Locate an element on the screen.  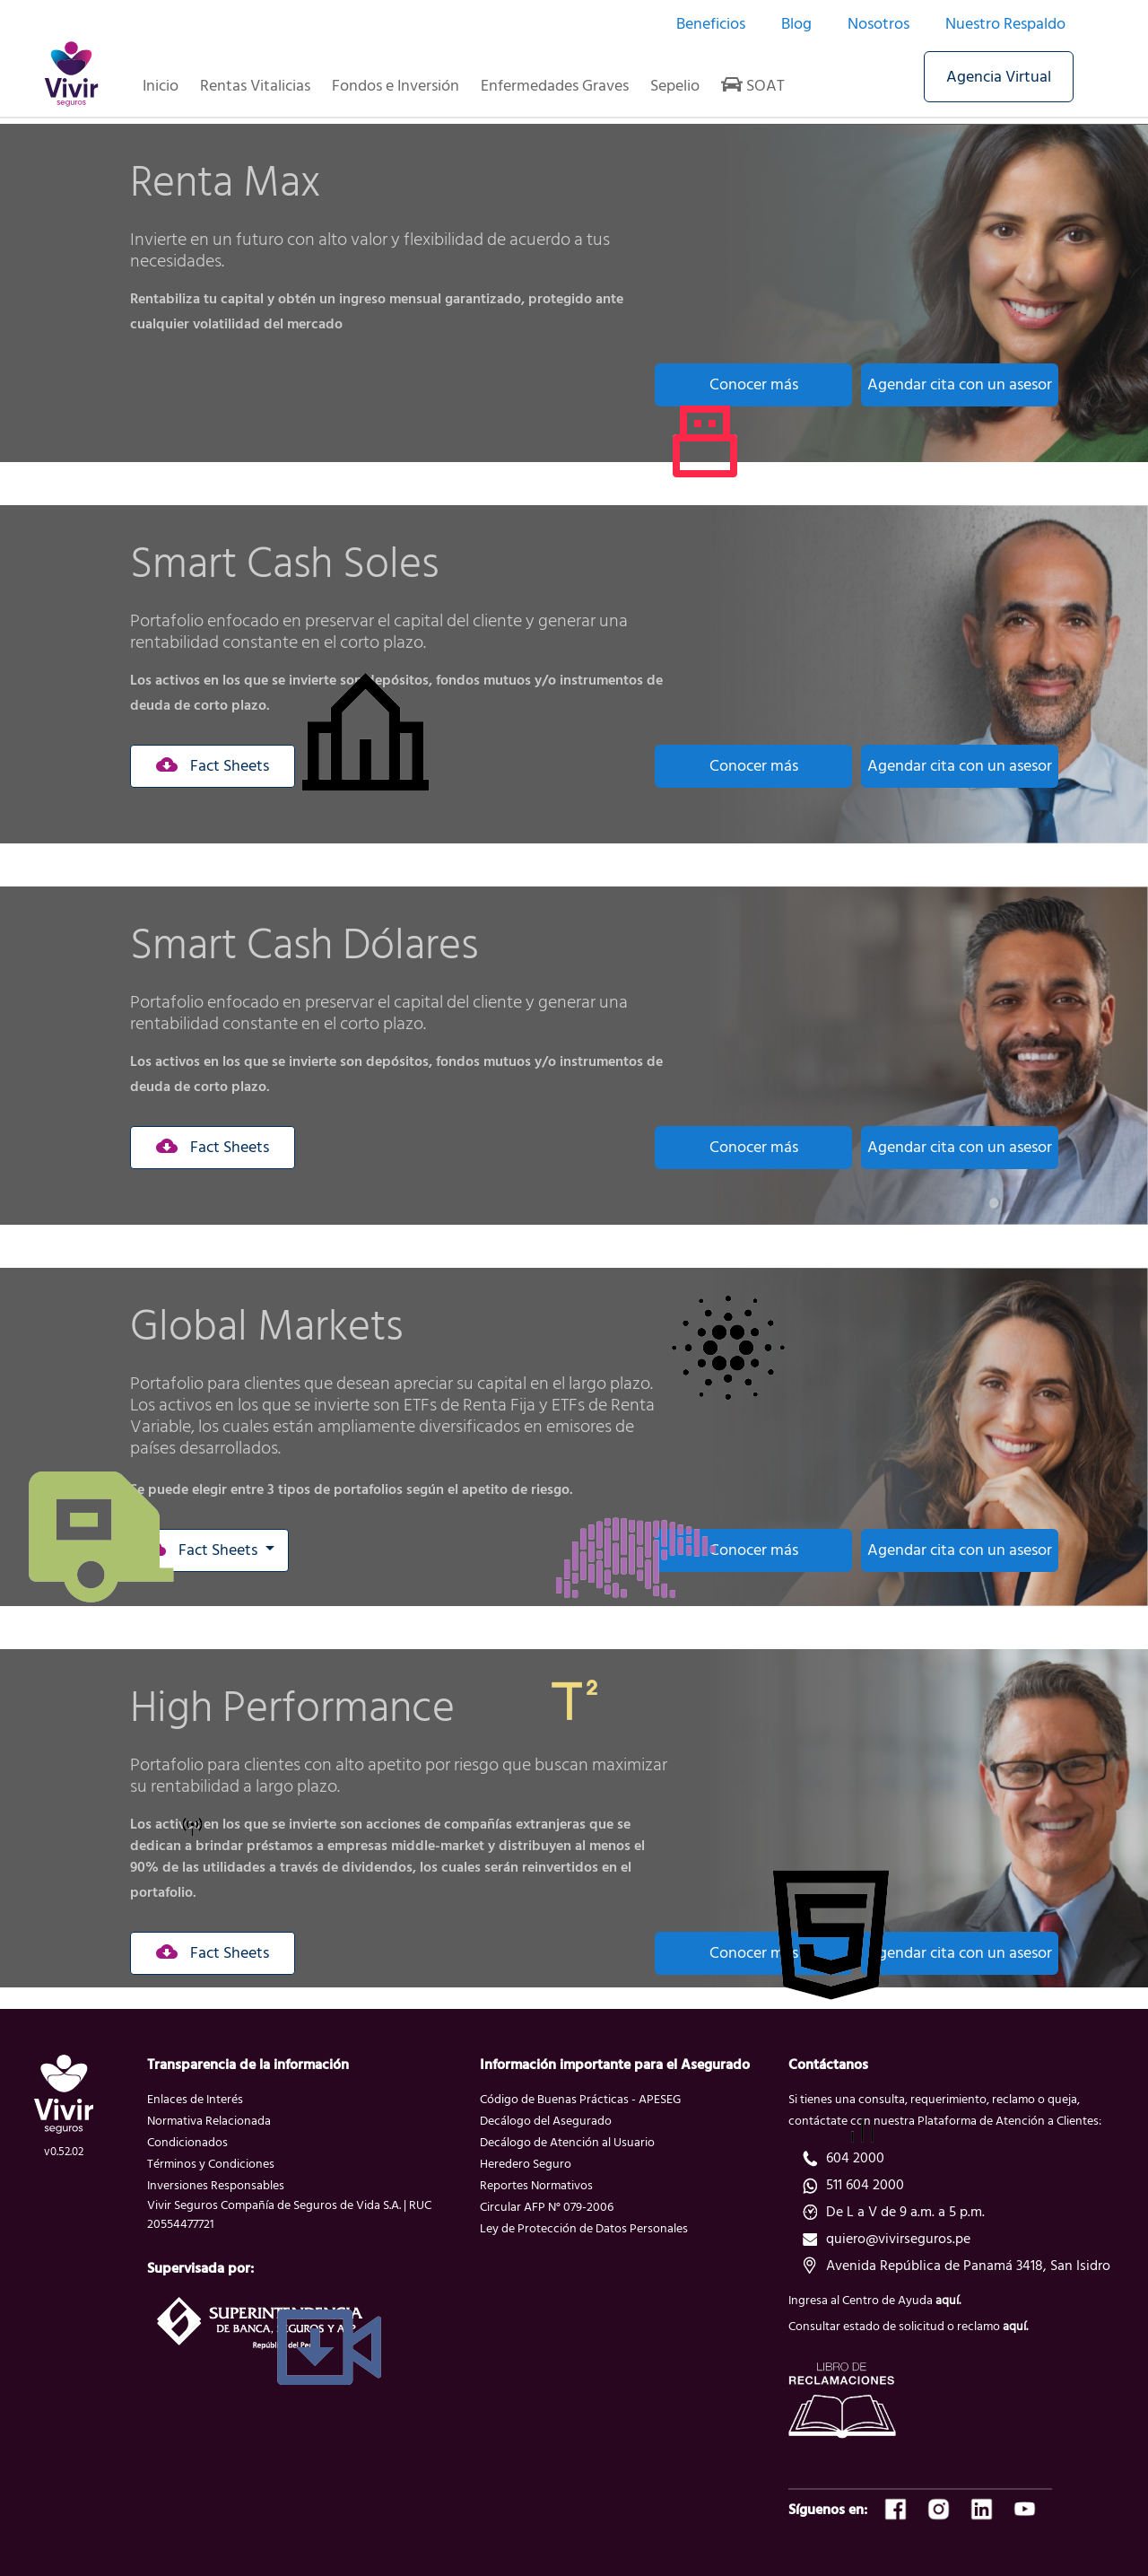
view caravan or RV rental options is located at coordinates (98, 1533).